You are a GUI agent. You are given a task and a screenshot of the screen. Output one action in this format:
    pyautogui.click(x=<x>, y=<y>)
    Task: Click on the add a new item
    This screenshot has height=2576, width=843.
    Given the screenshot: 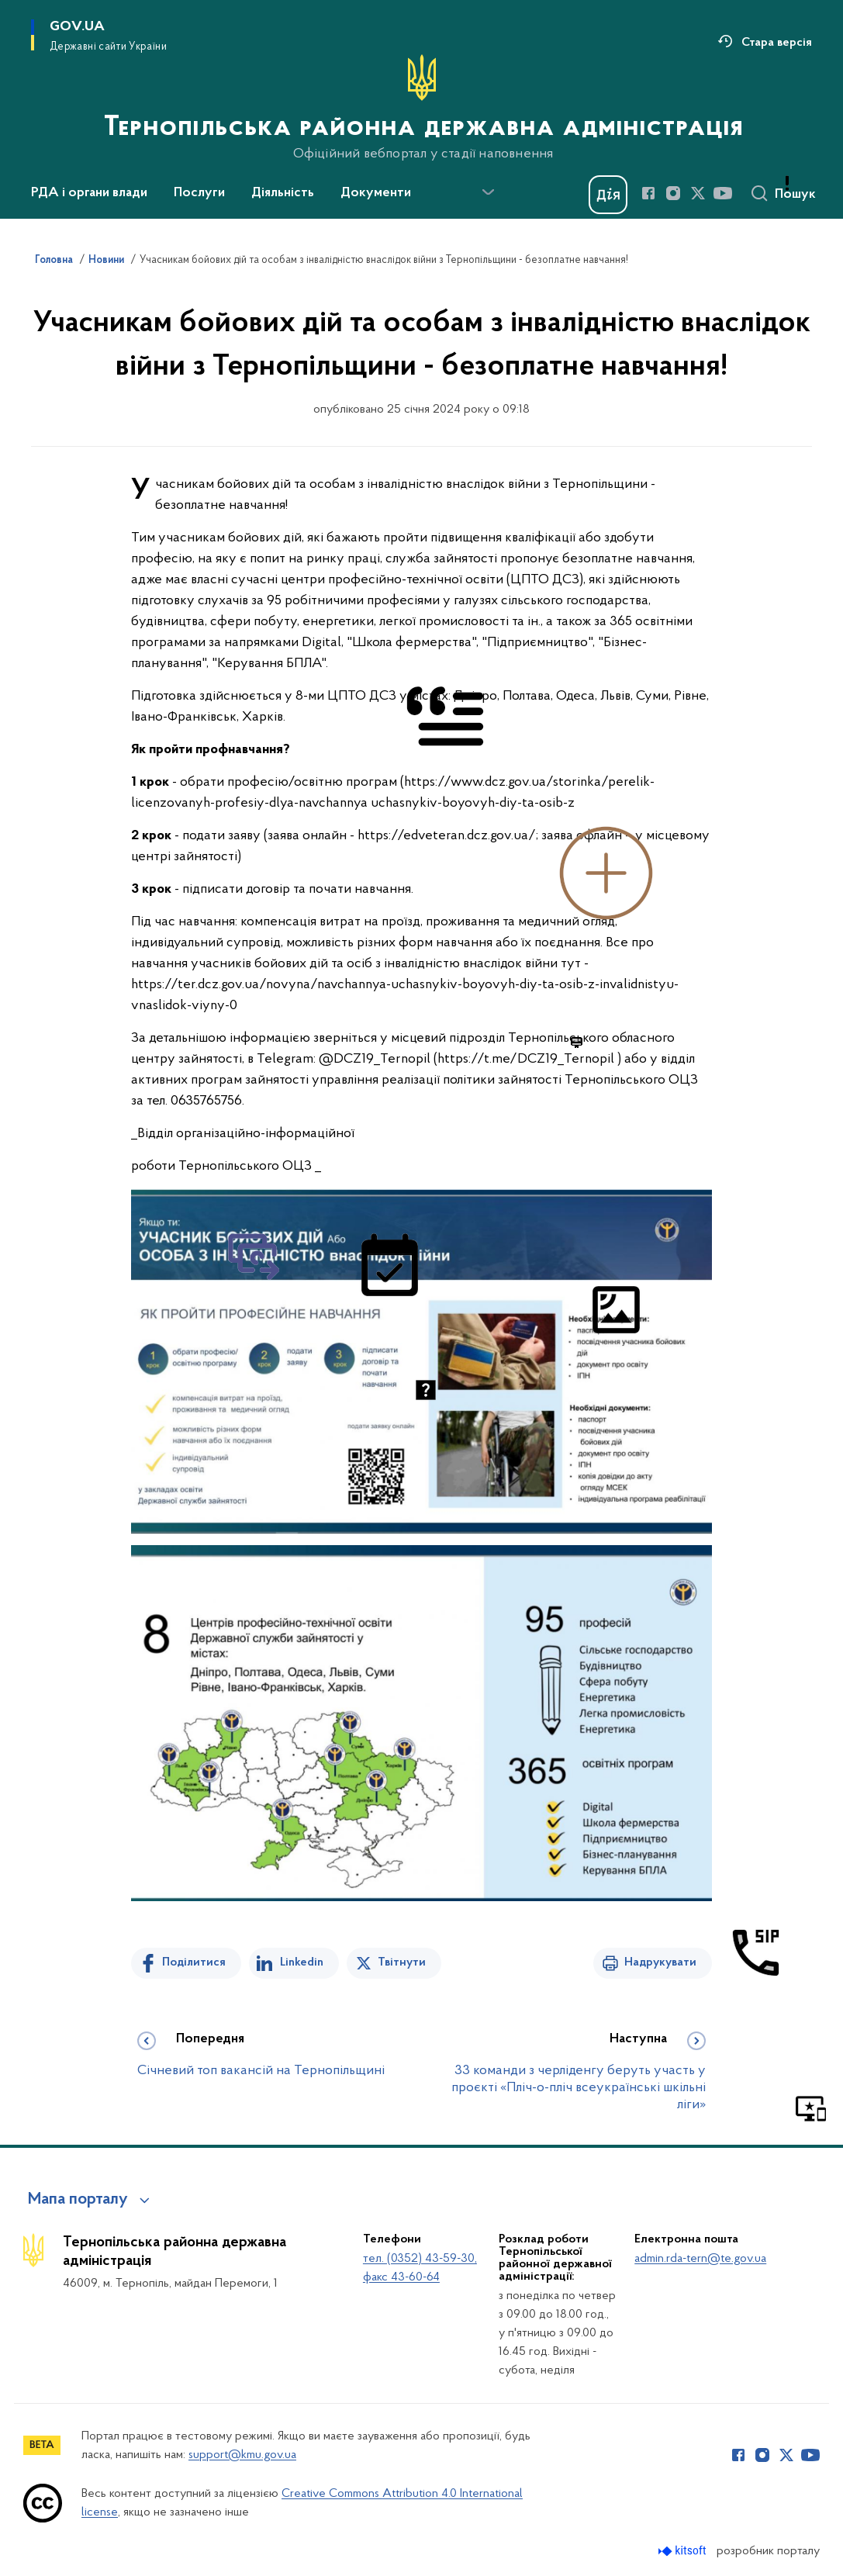 What is the action you would take?
    pyautogui.click(x=606, y=873)
    